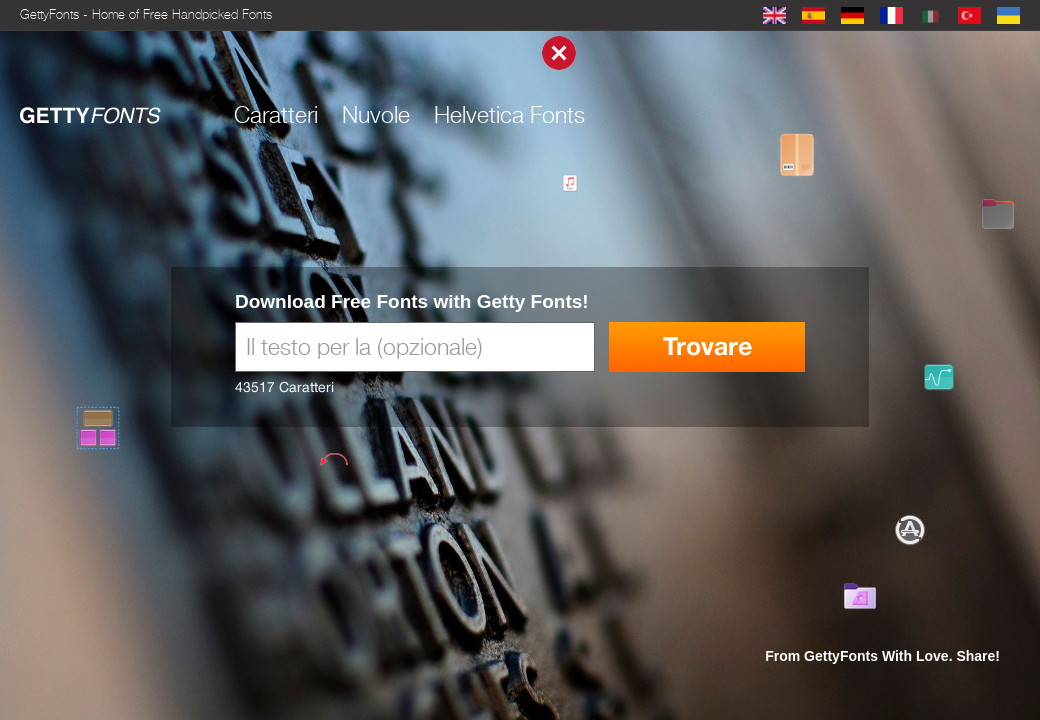 The width and height of the screenshot is (1040, 720). Describe the element at coordinates (334, 459) in the screenshot. I see `undo the last action` at that location.